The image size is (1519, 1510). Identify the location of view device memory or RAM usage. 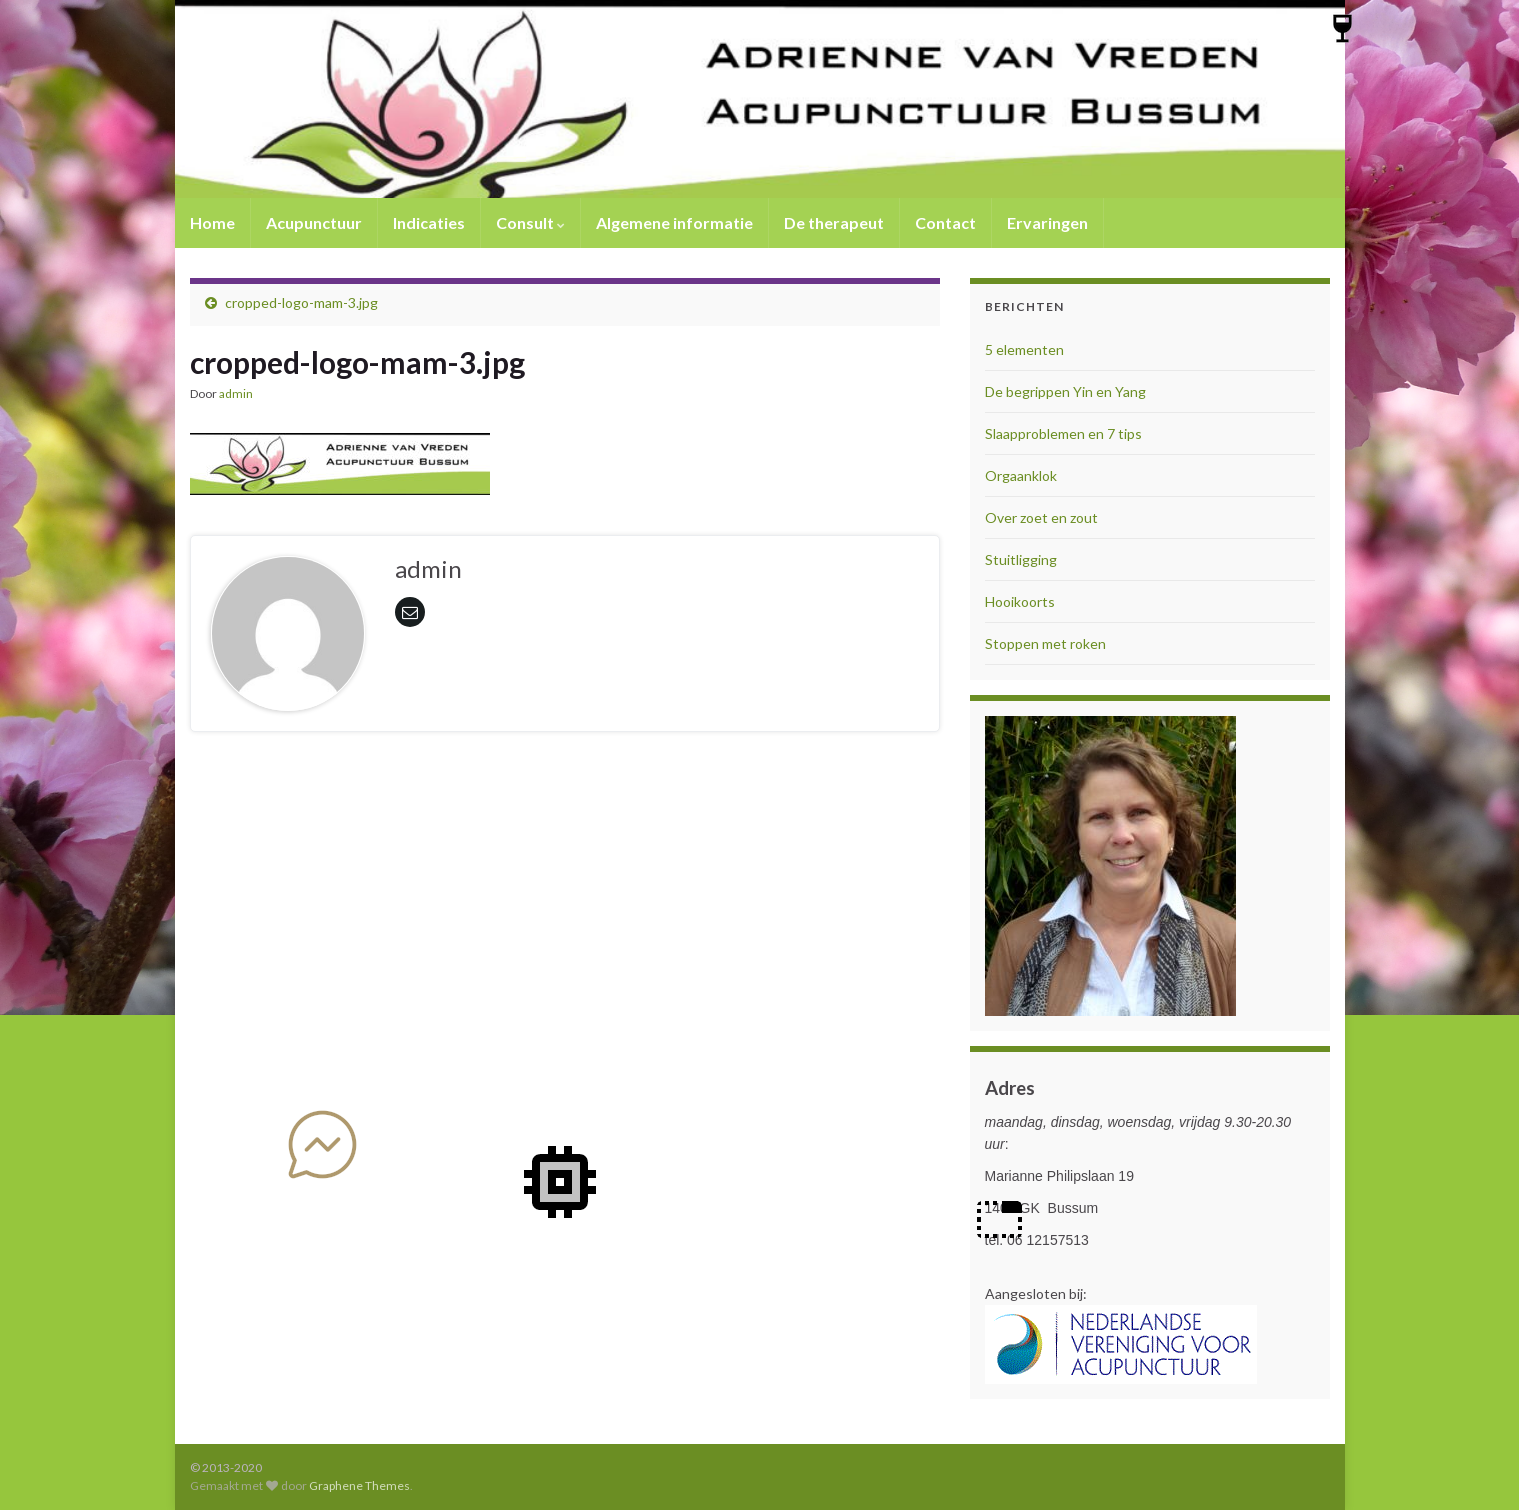
(560, 1182).